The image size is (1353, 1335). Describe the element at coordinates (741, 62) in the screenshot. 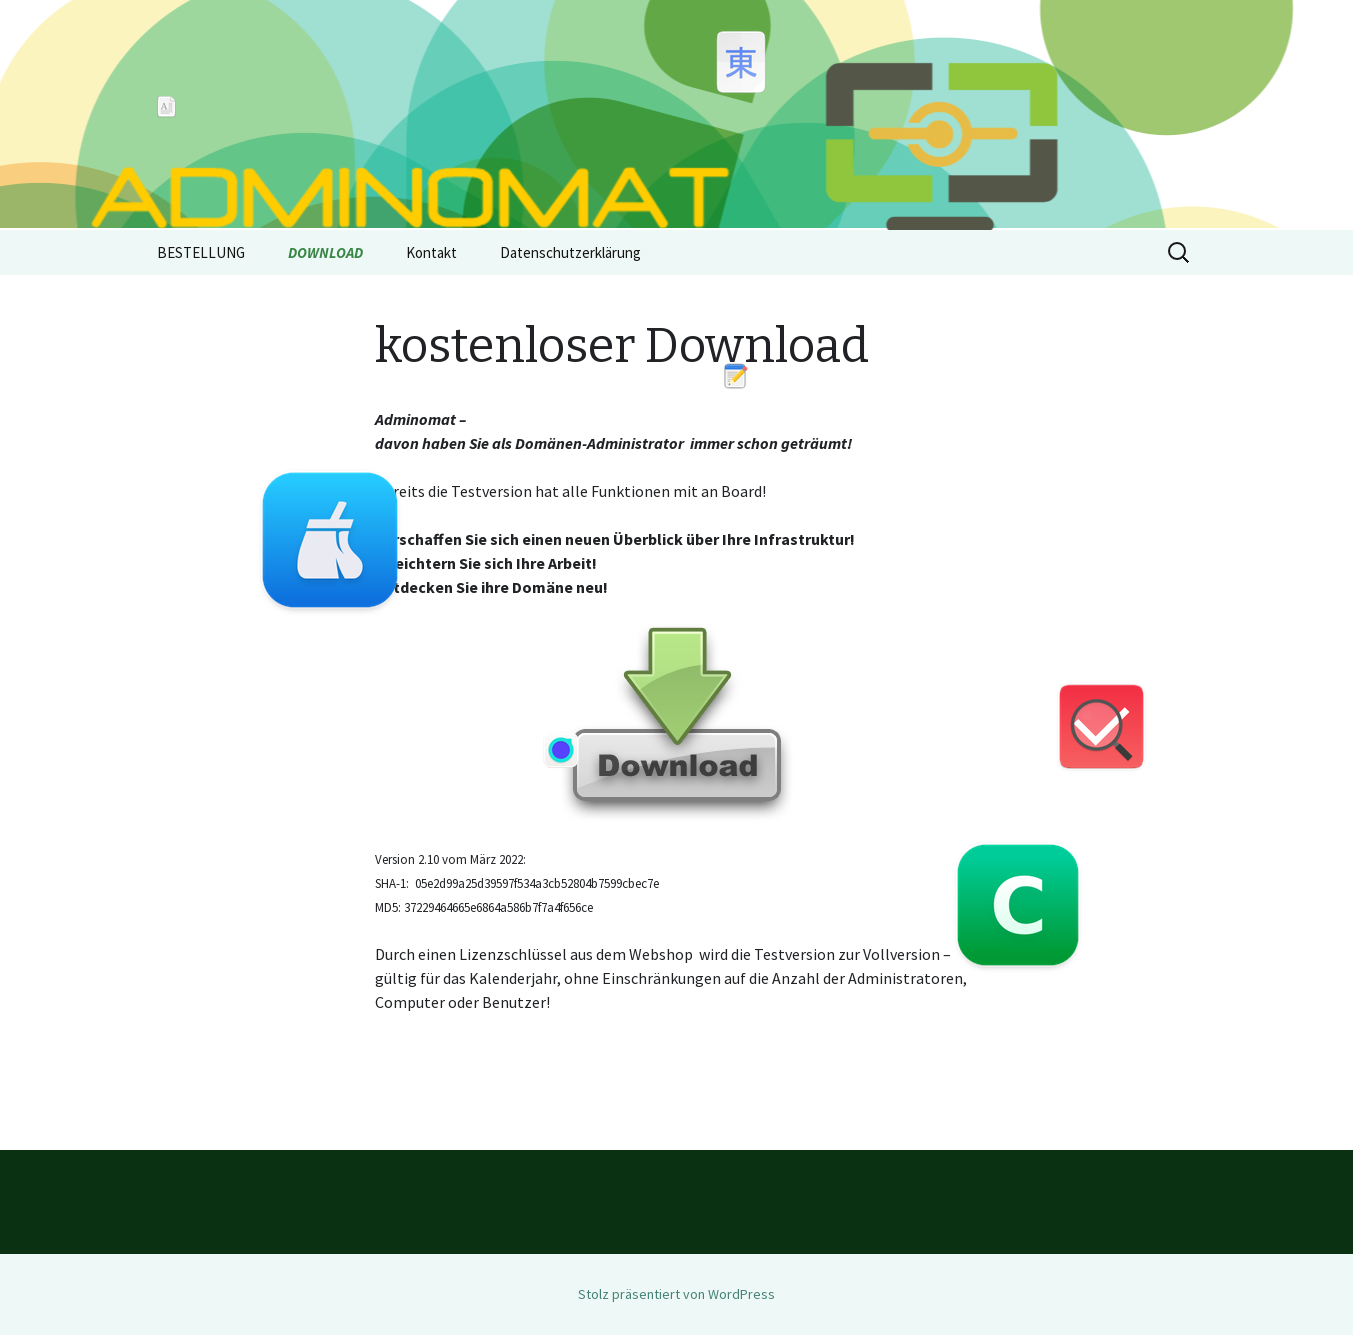

I see `launch the mahjongg tile matching game` at that location.